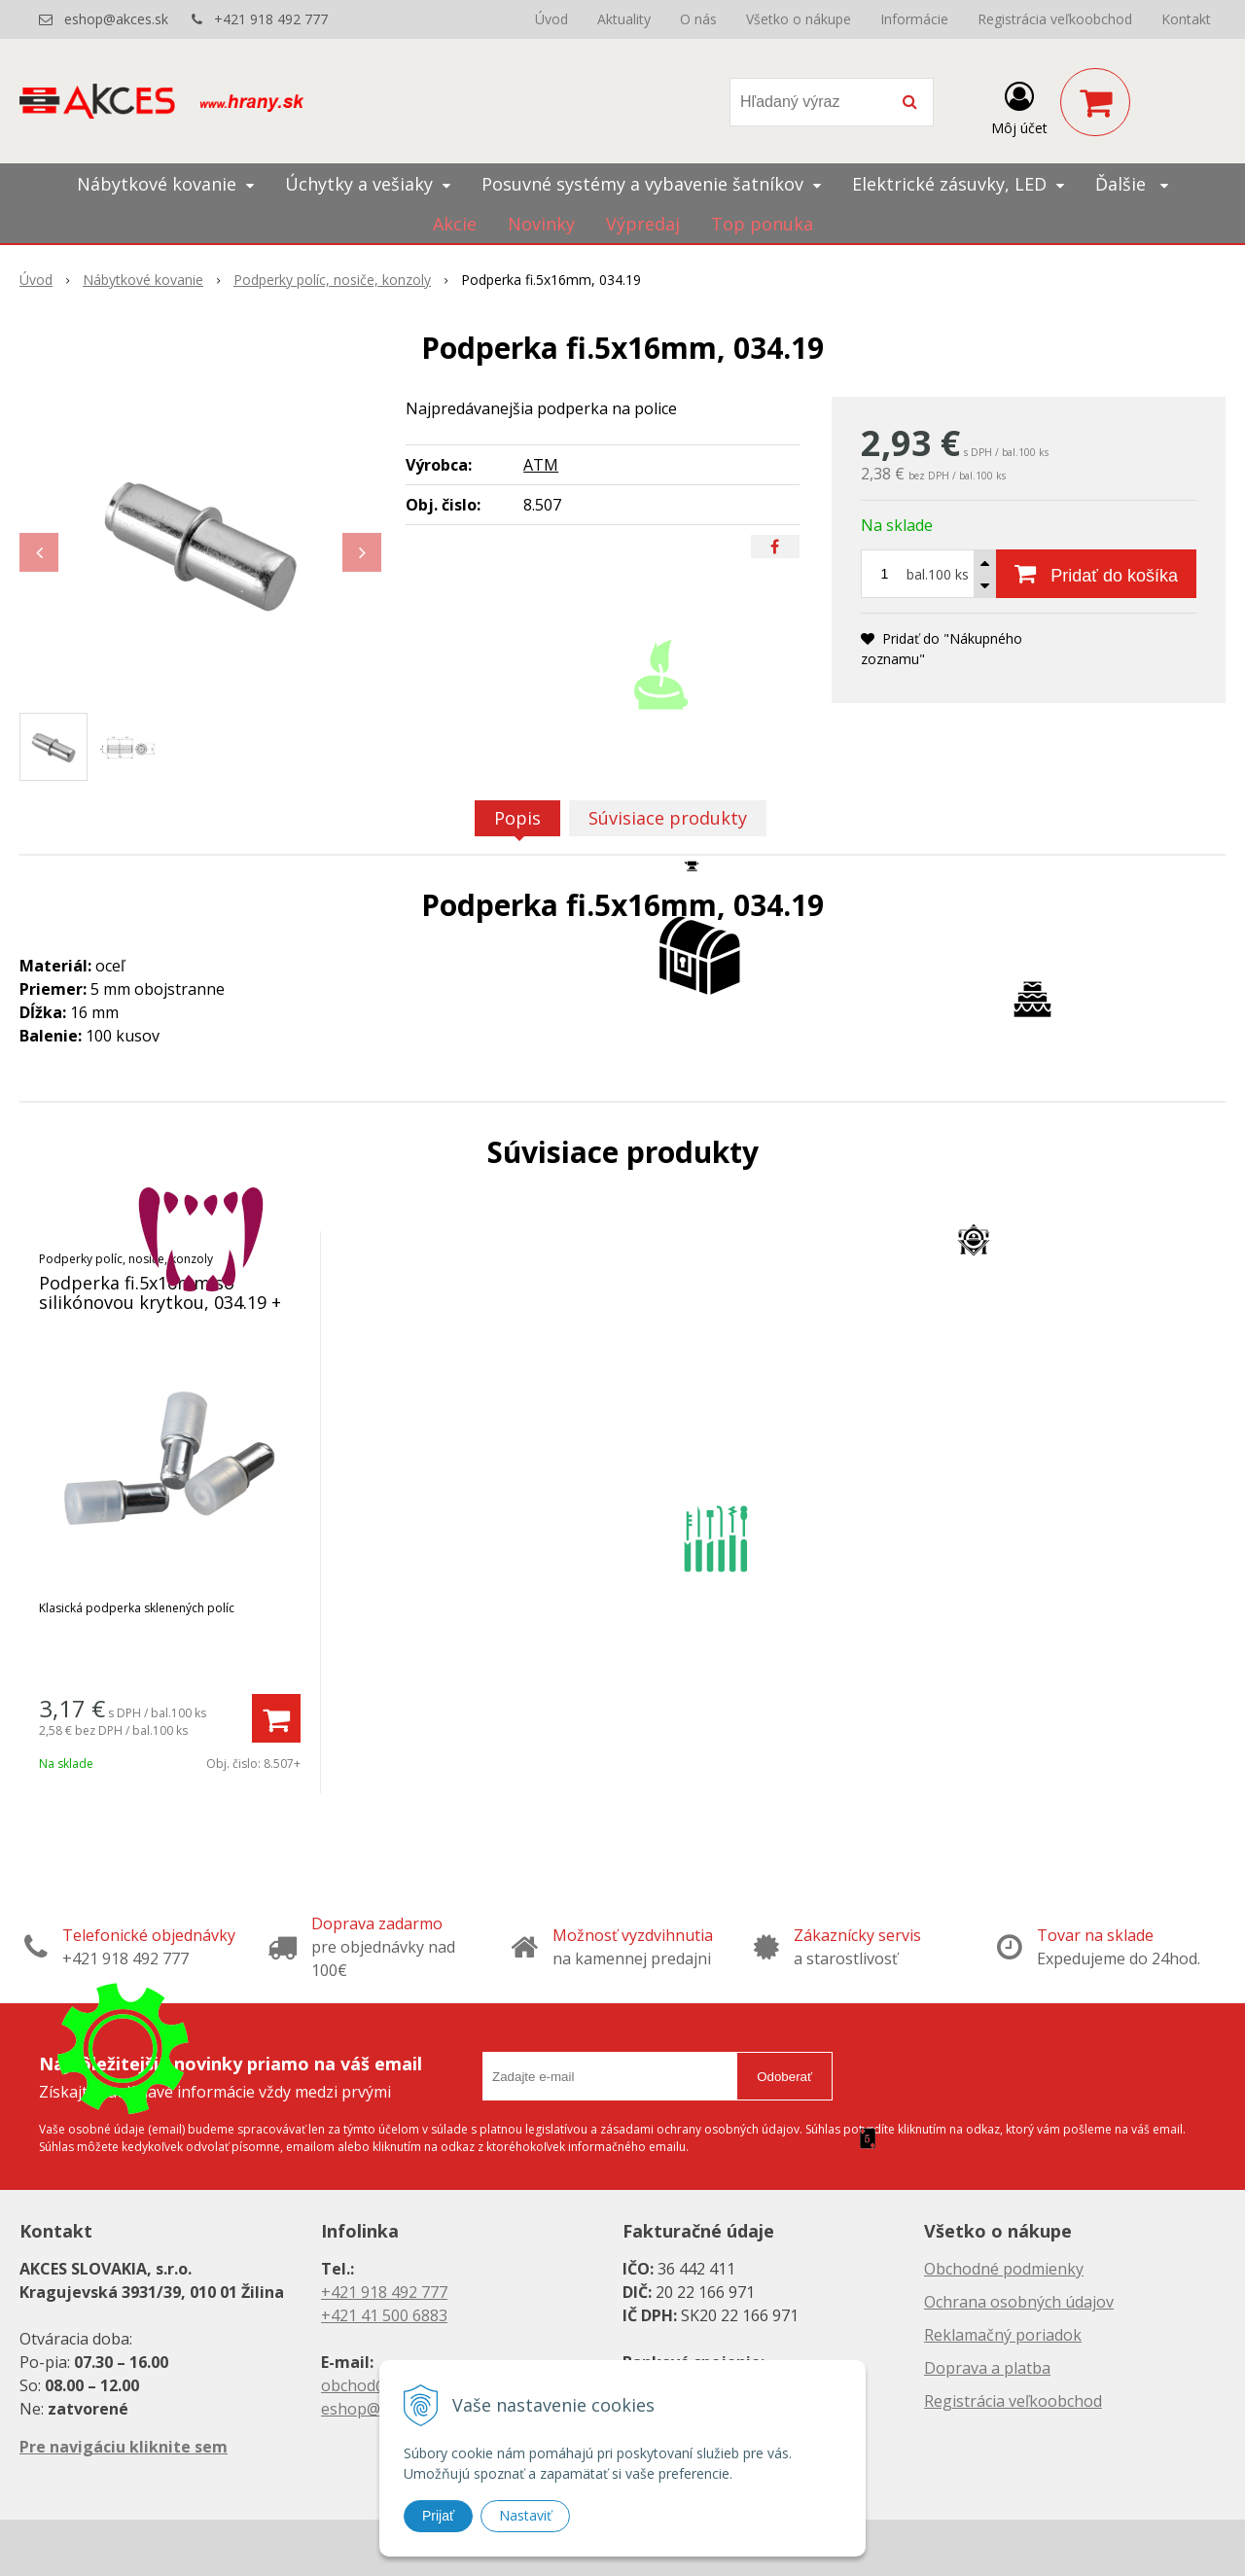 The image size is (1245, 2576). Describe the element at coordinates (717, 1538) in the screenshot. I see `lockpicking tools or thief skills in a game` at that location.